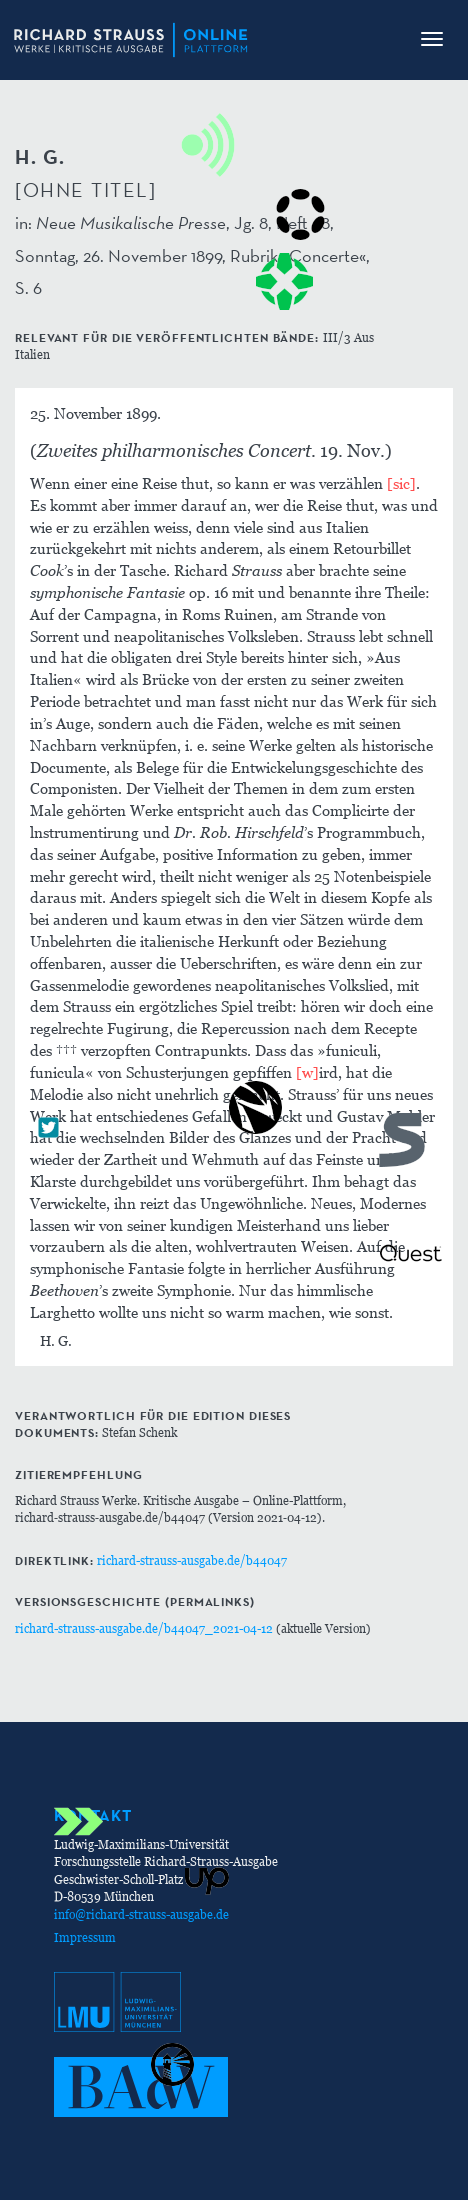  What do you see at coordinates (208, 145) in the screenshot?
I see `visit wikiquote website` at bounding box center [208, 145].